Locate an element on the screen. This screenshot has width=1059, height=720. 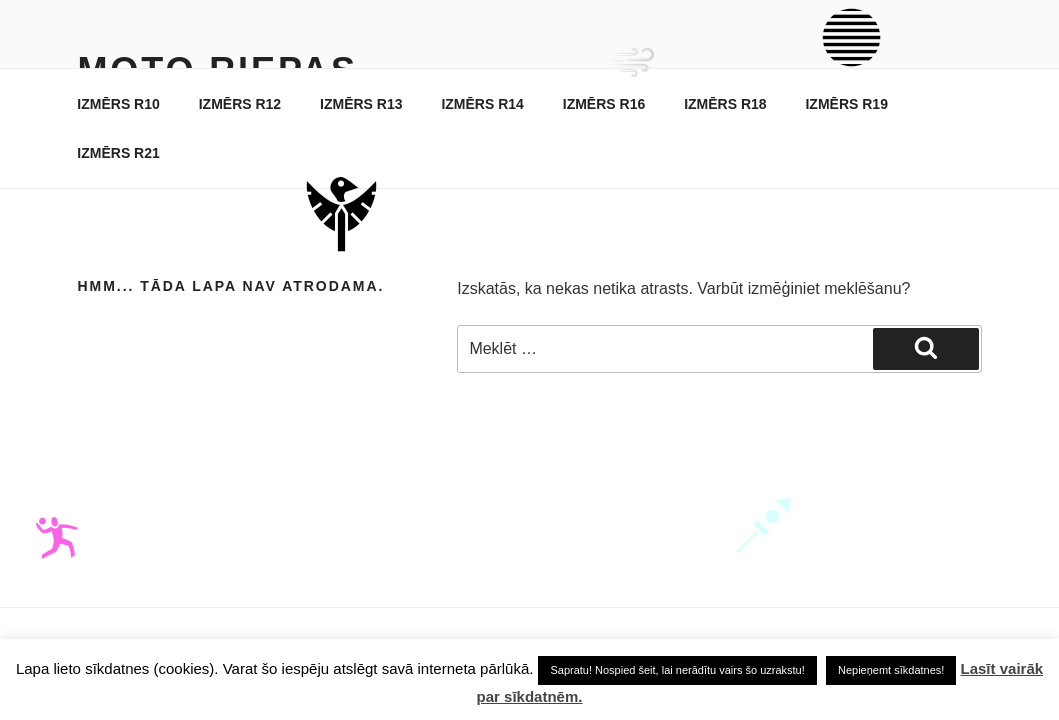
represents a holographic or 3D display element is located at coordinates (851, 37).